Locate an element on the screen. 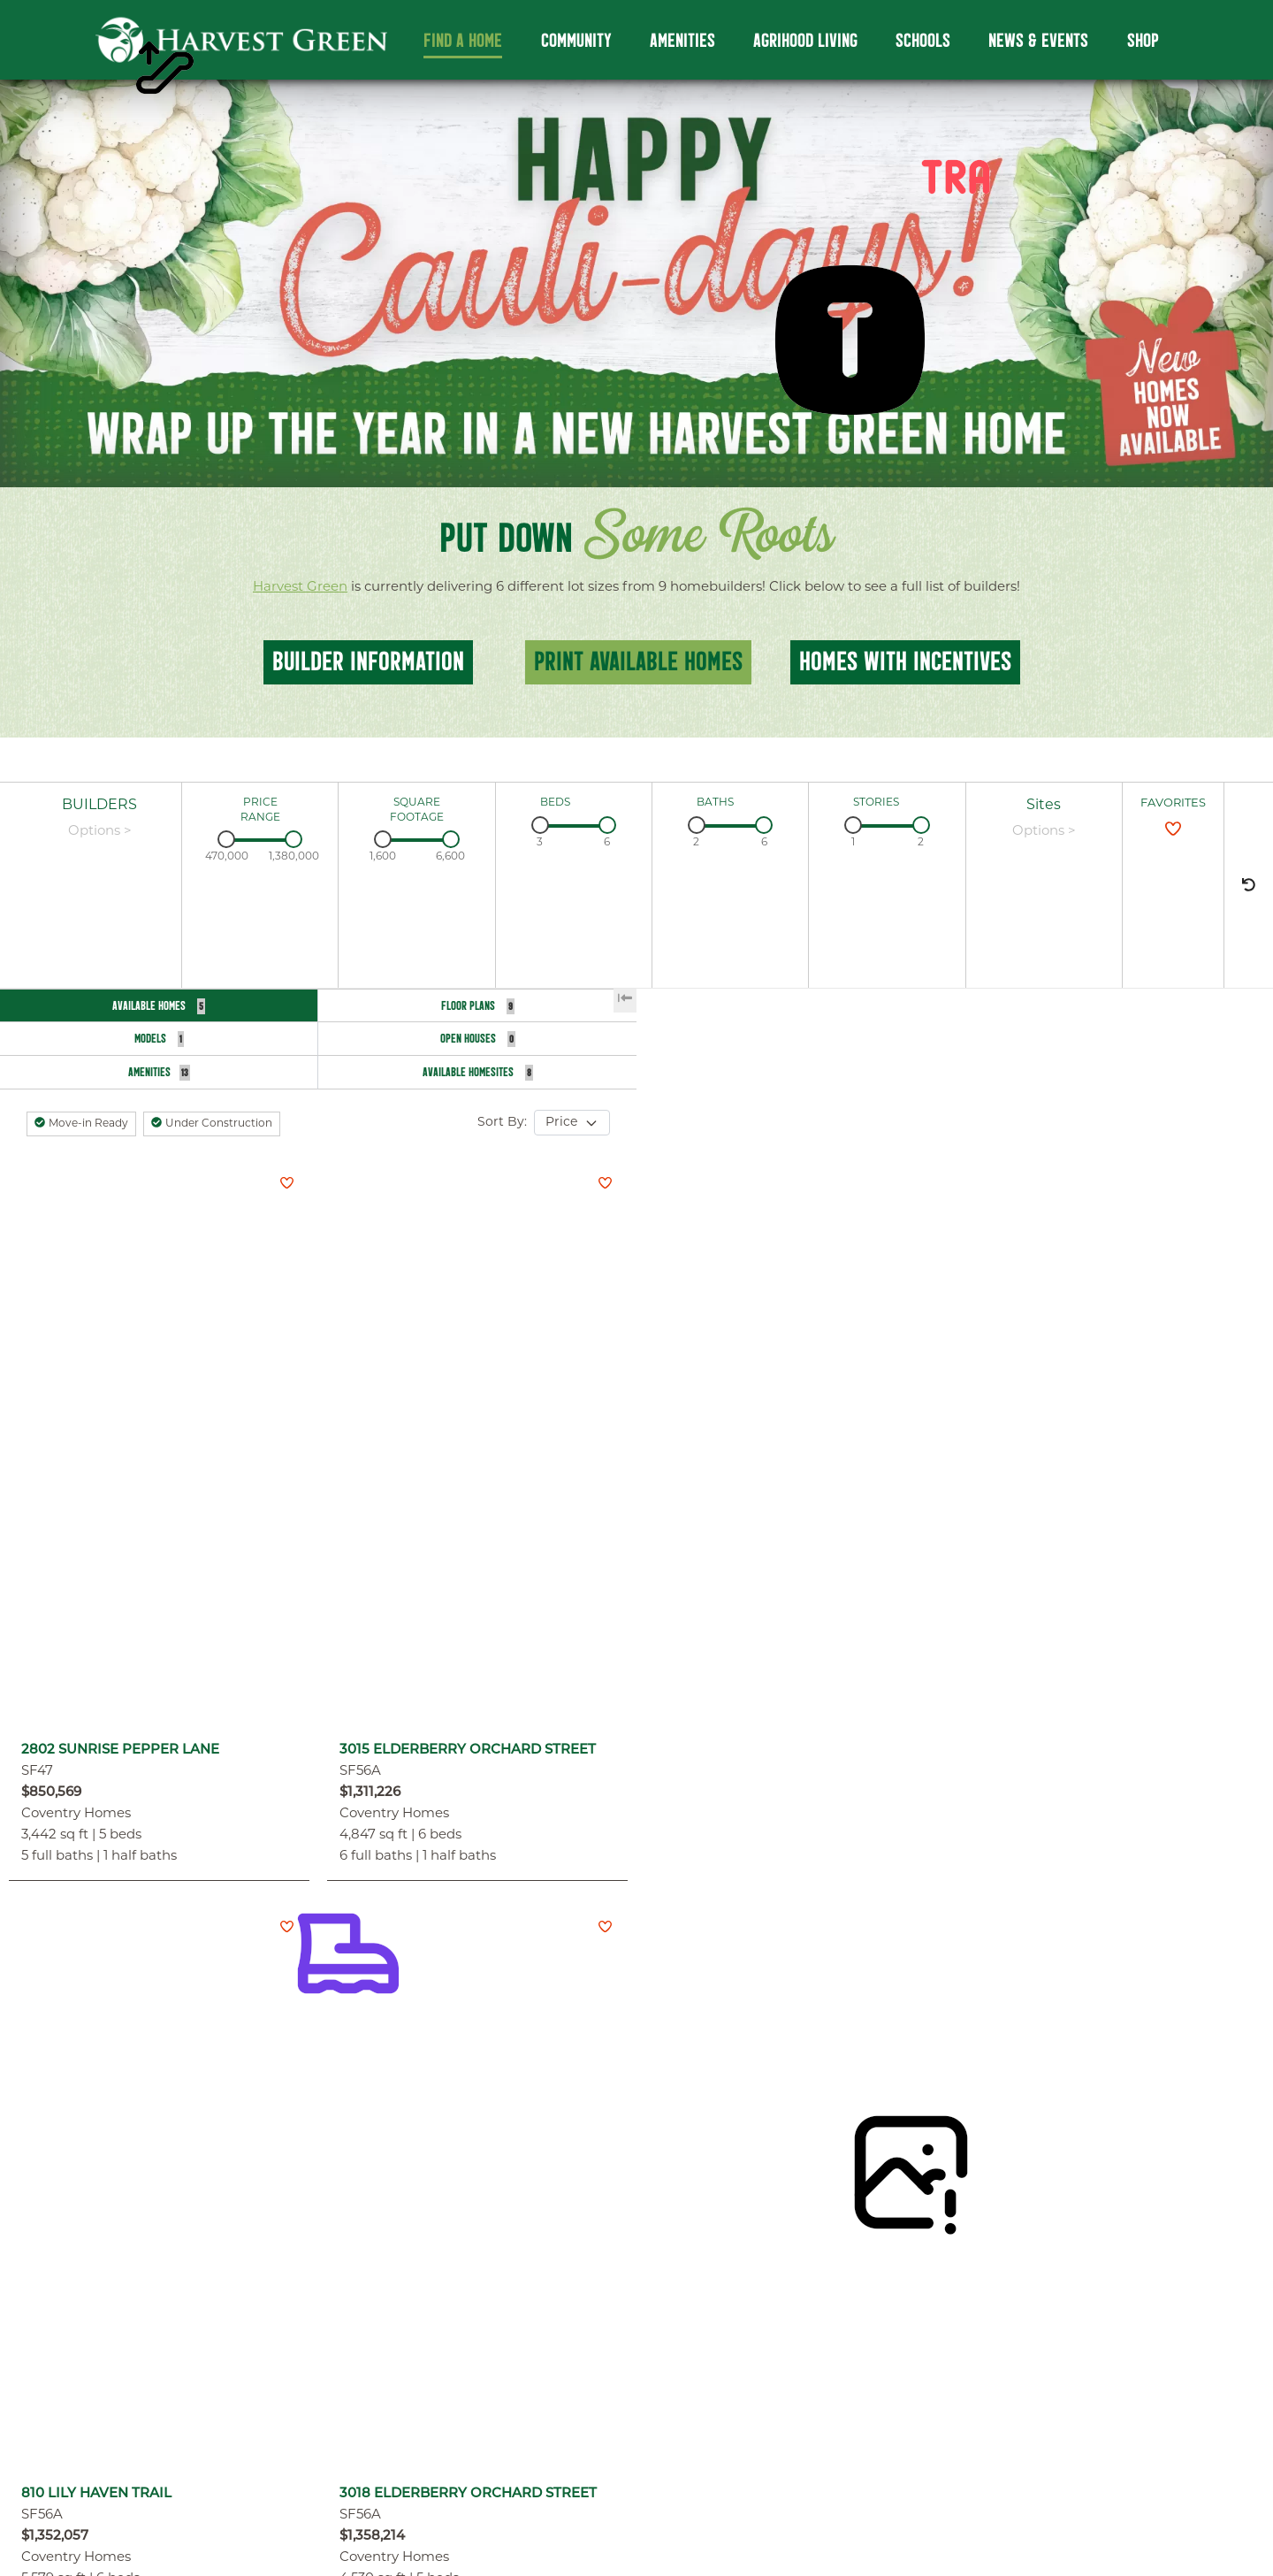  escalator going up is located at coordinates (164, 67).